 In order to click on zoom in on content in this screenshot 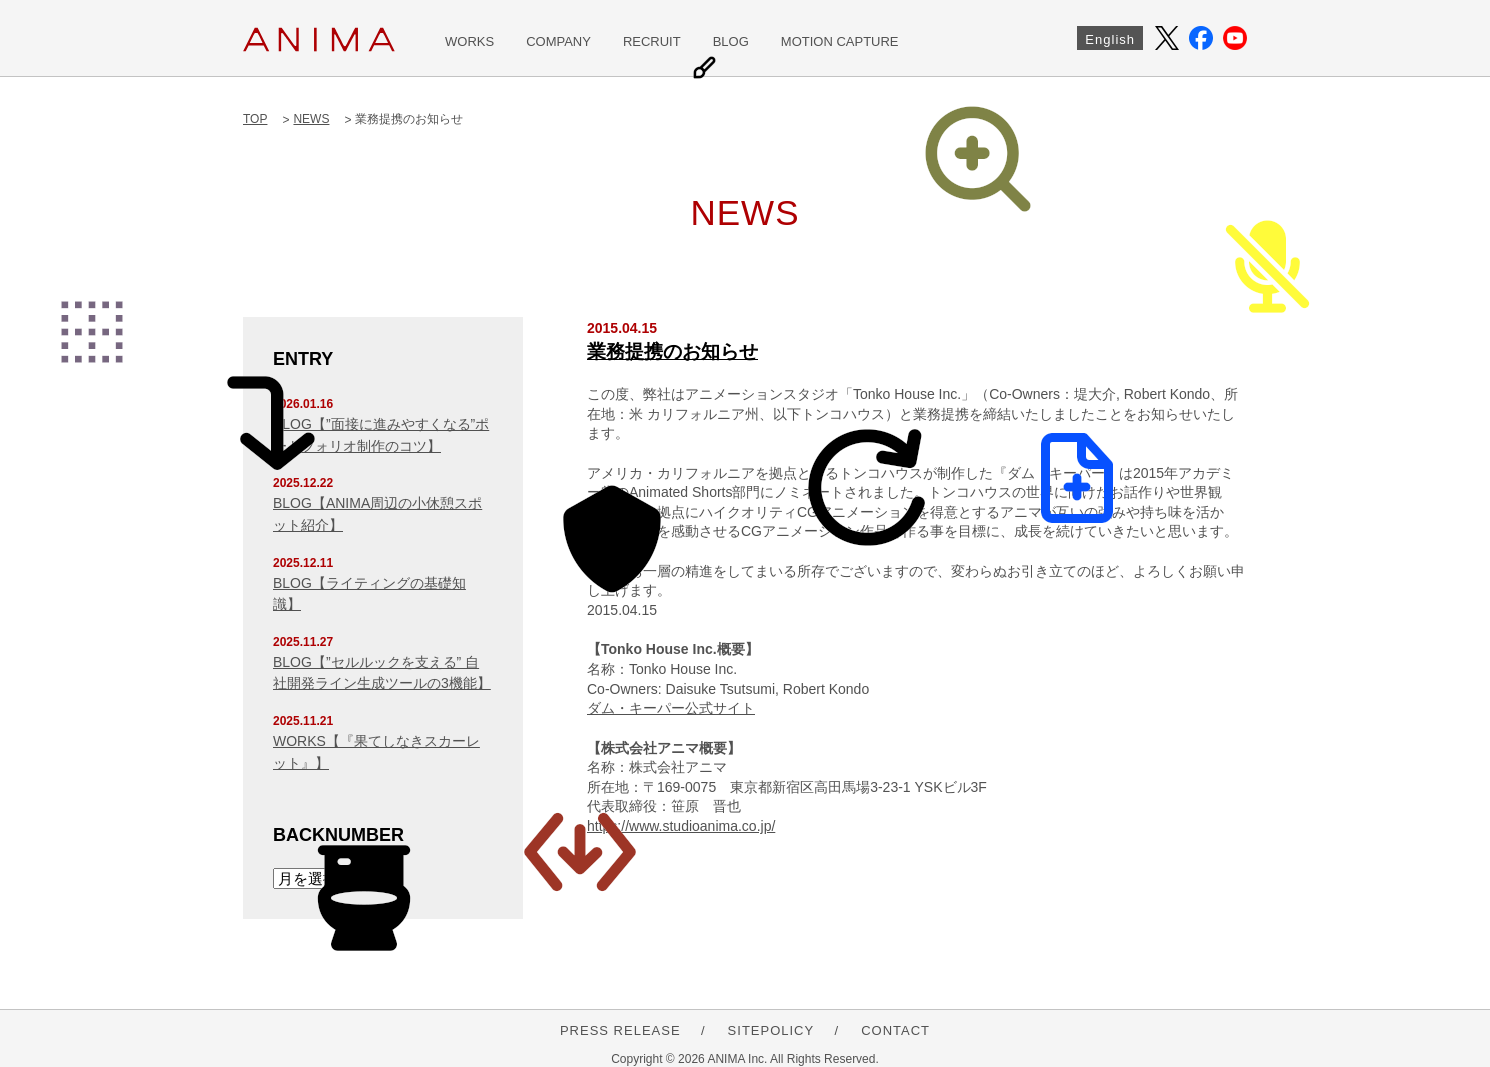, I will do `click(978, 159)`.